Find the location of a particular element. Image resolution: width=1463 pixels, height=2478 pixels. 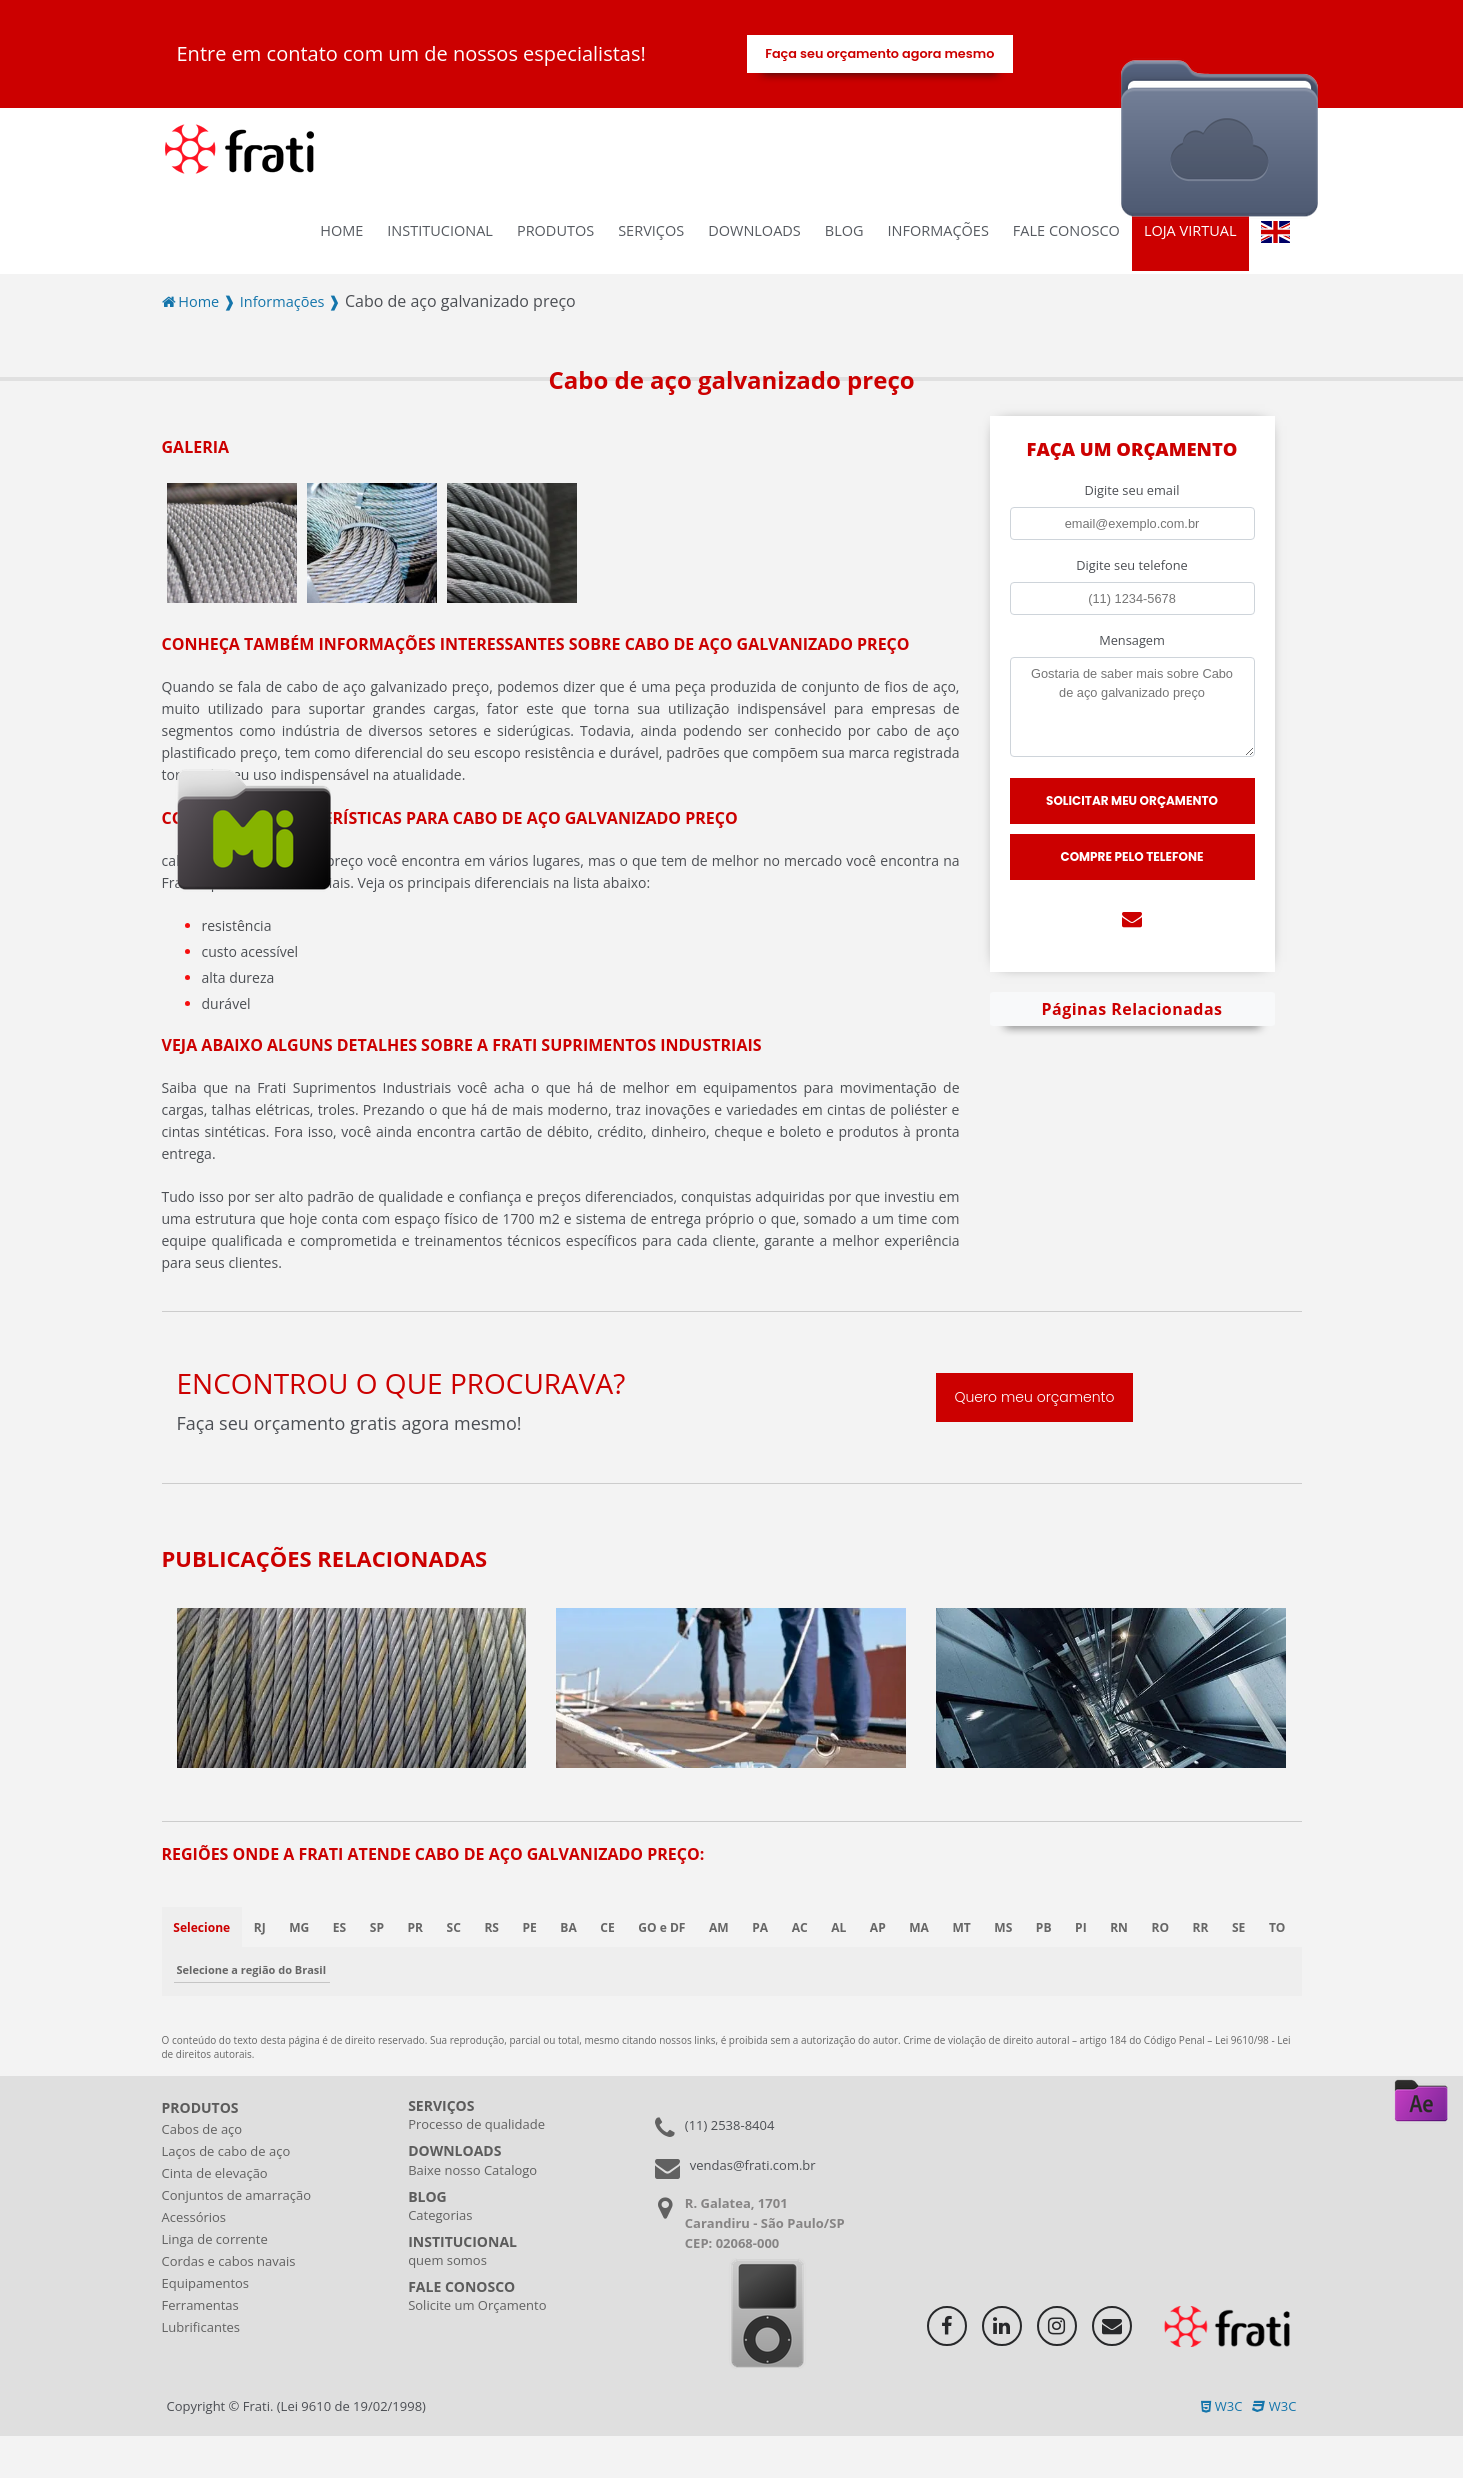

open multimedia player application is located at coordinates (767, 2313).